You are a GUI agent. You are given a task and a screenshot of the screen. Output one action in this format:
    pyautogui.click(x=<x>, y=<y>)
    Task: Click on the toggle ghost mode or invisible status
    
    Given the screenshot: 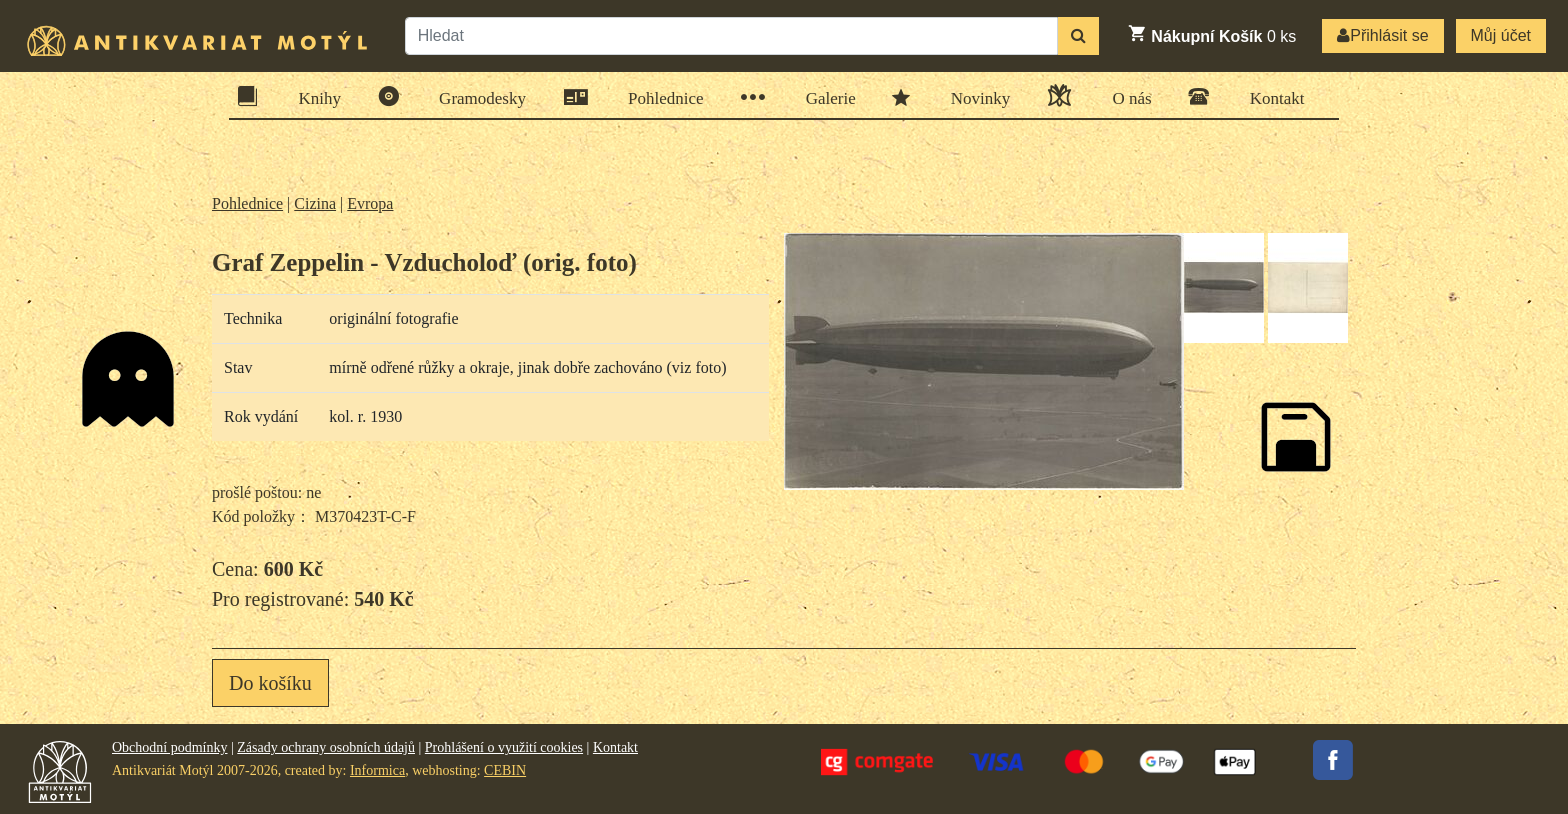 What is the action you would take?
    pyautogui.click(x=128, y=381)
    